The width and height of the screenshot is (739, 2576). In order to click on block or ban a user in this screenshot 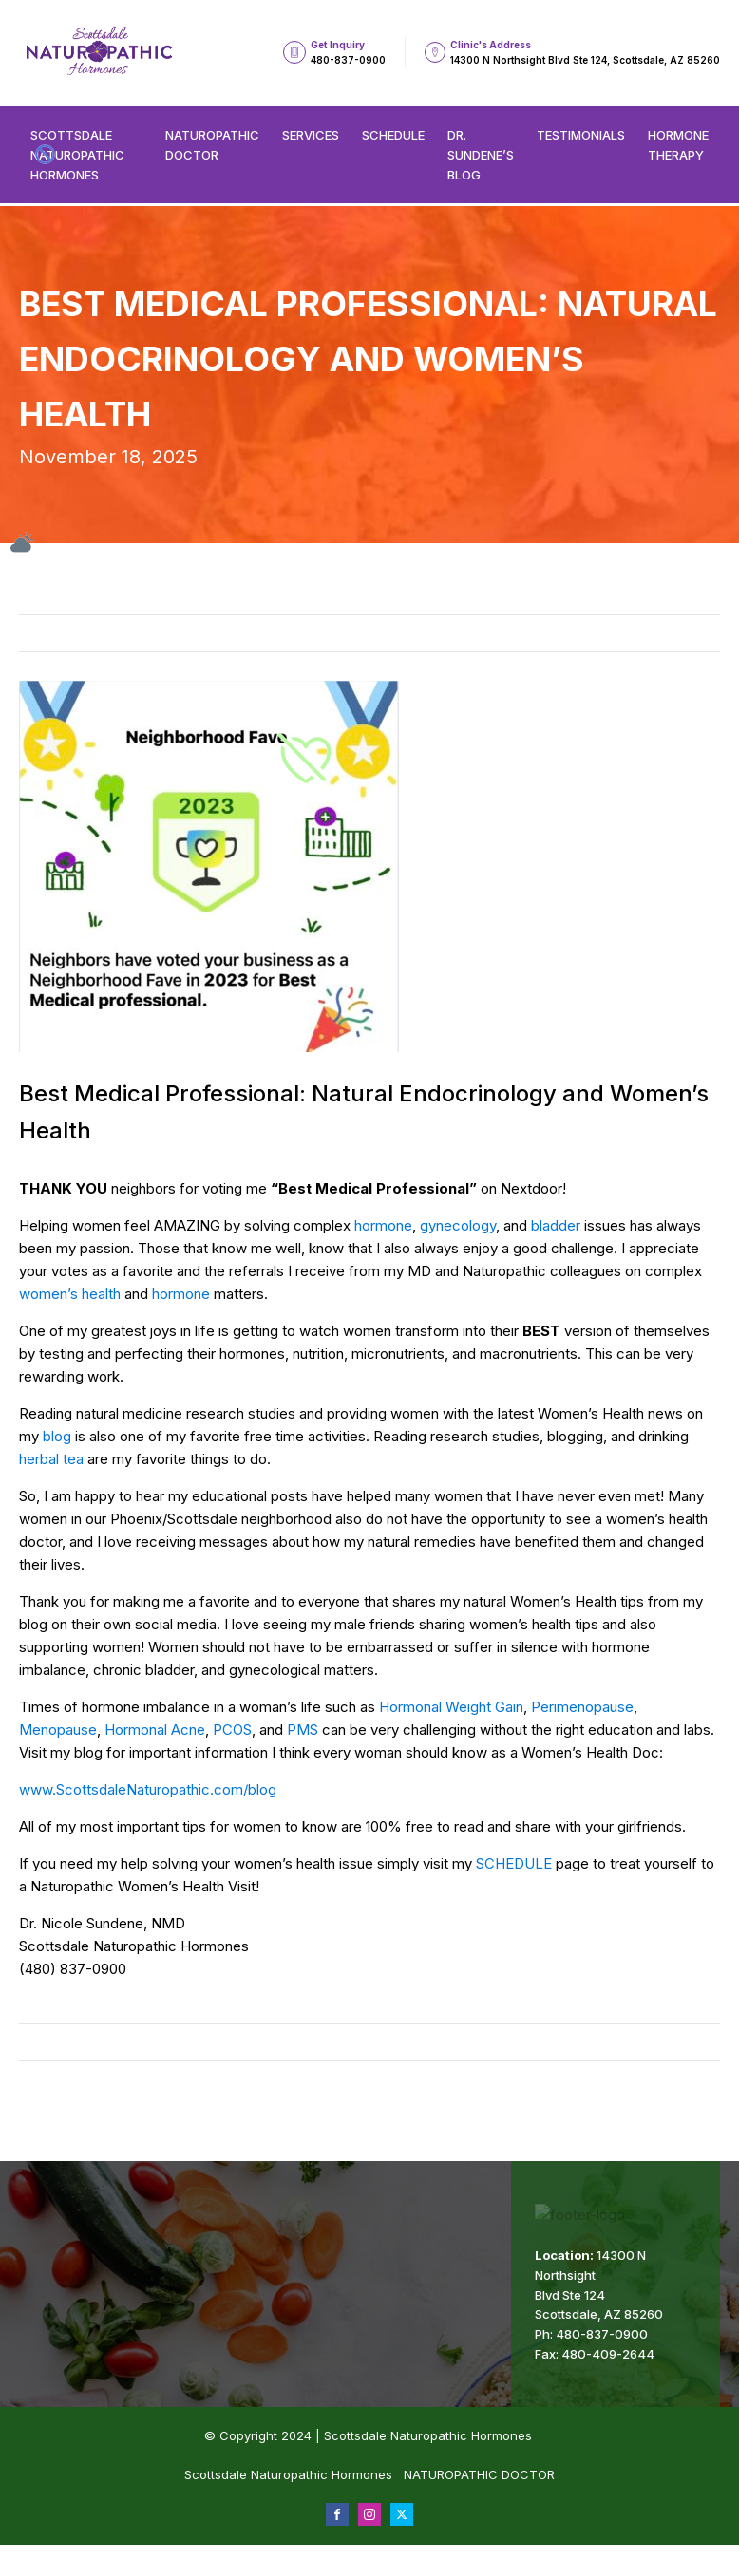, I will do `click(45, 154)`.